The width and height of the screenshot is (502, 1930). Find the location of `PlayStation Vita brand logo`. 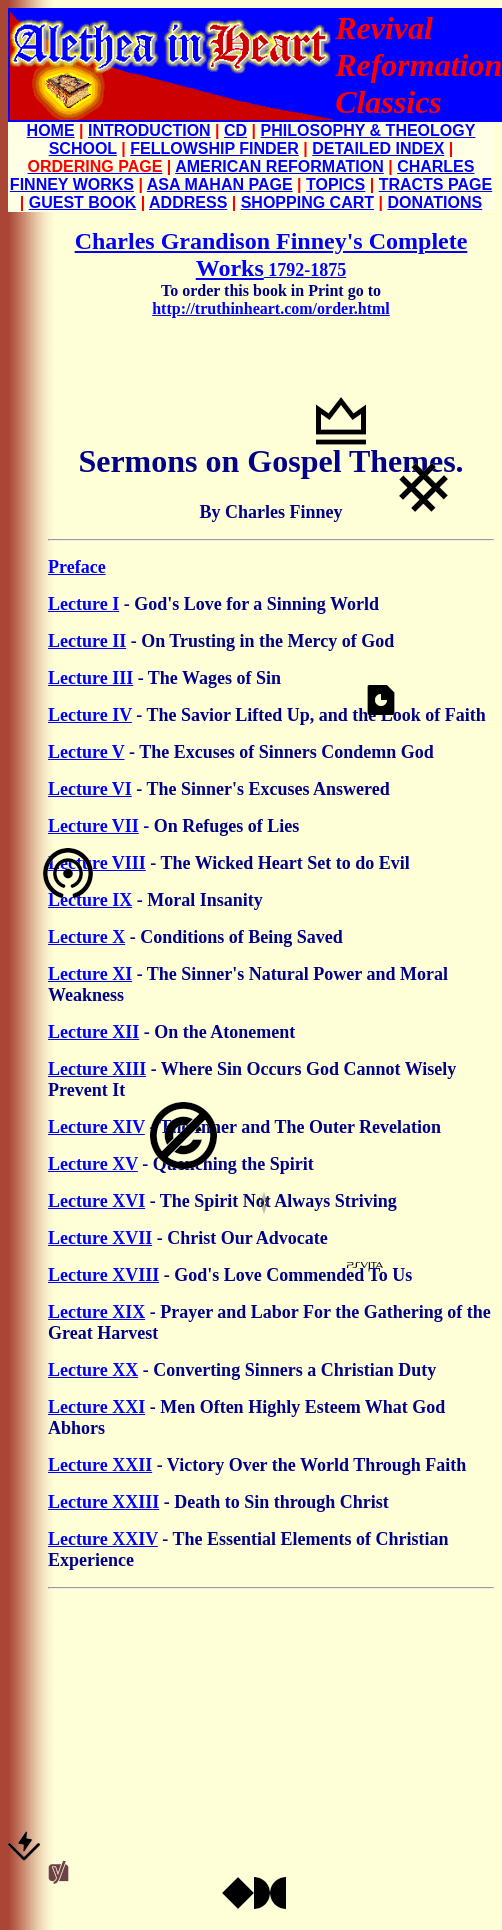

PlayStation Vita brand logo is located at coordinates (365, 1265).